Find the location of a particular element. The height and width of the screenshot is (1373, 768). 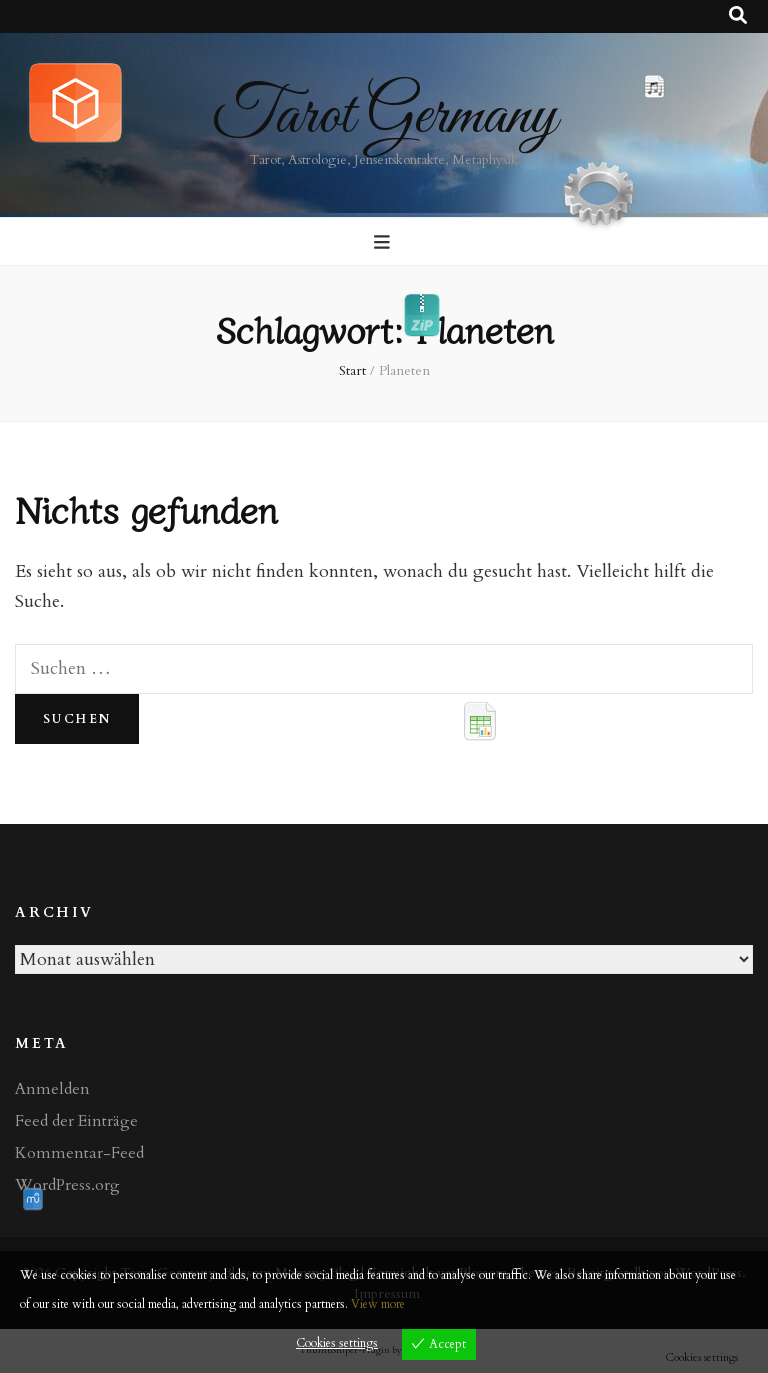

a MuseScore 3 music notation file is located at coordinates (33, 1199).